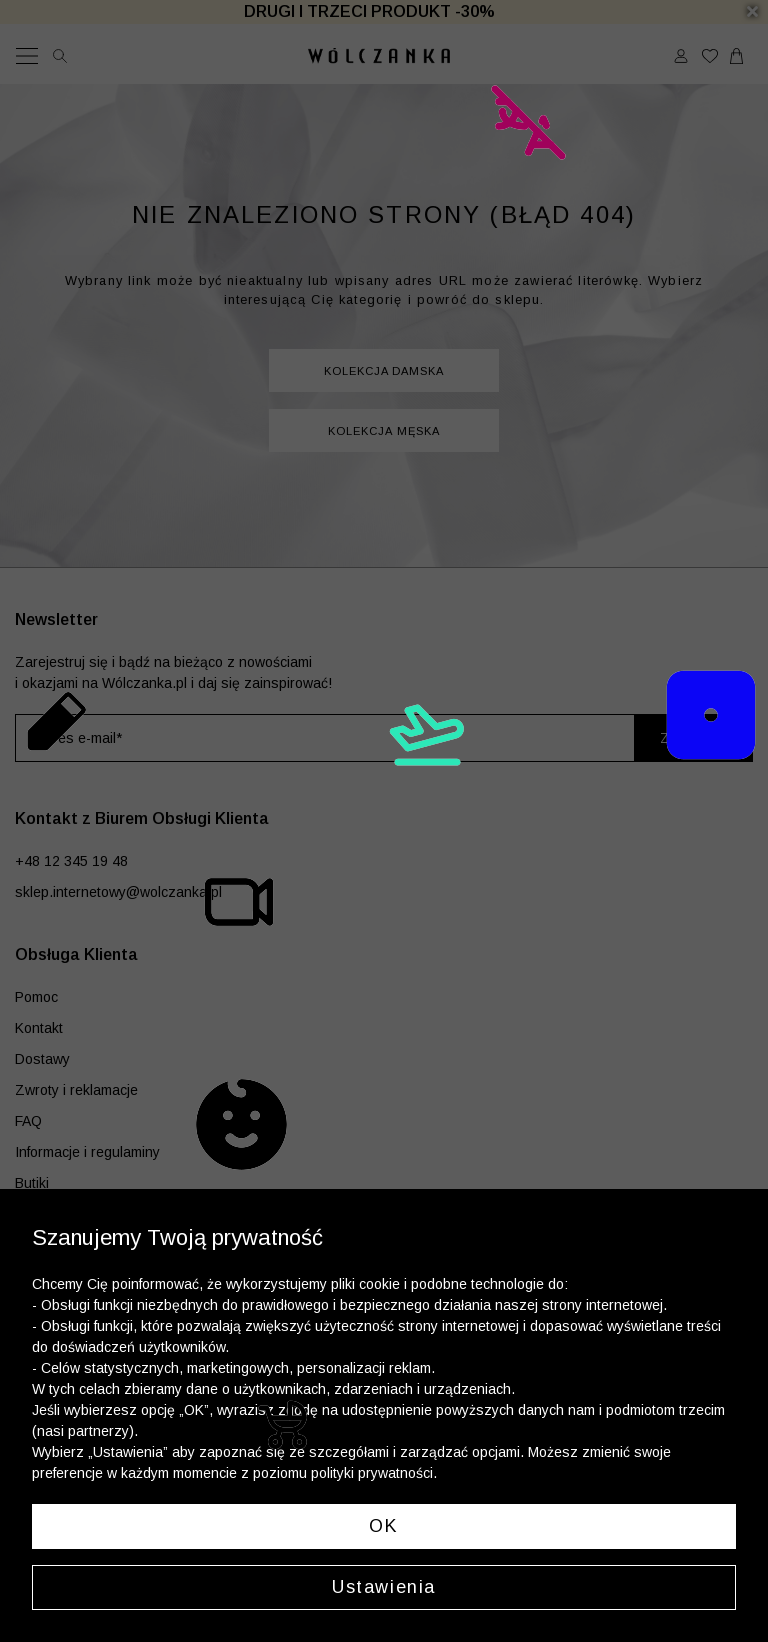  I want to click on access baby or parenting-related features, so click(285, 1425).